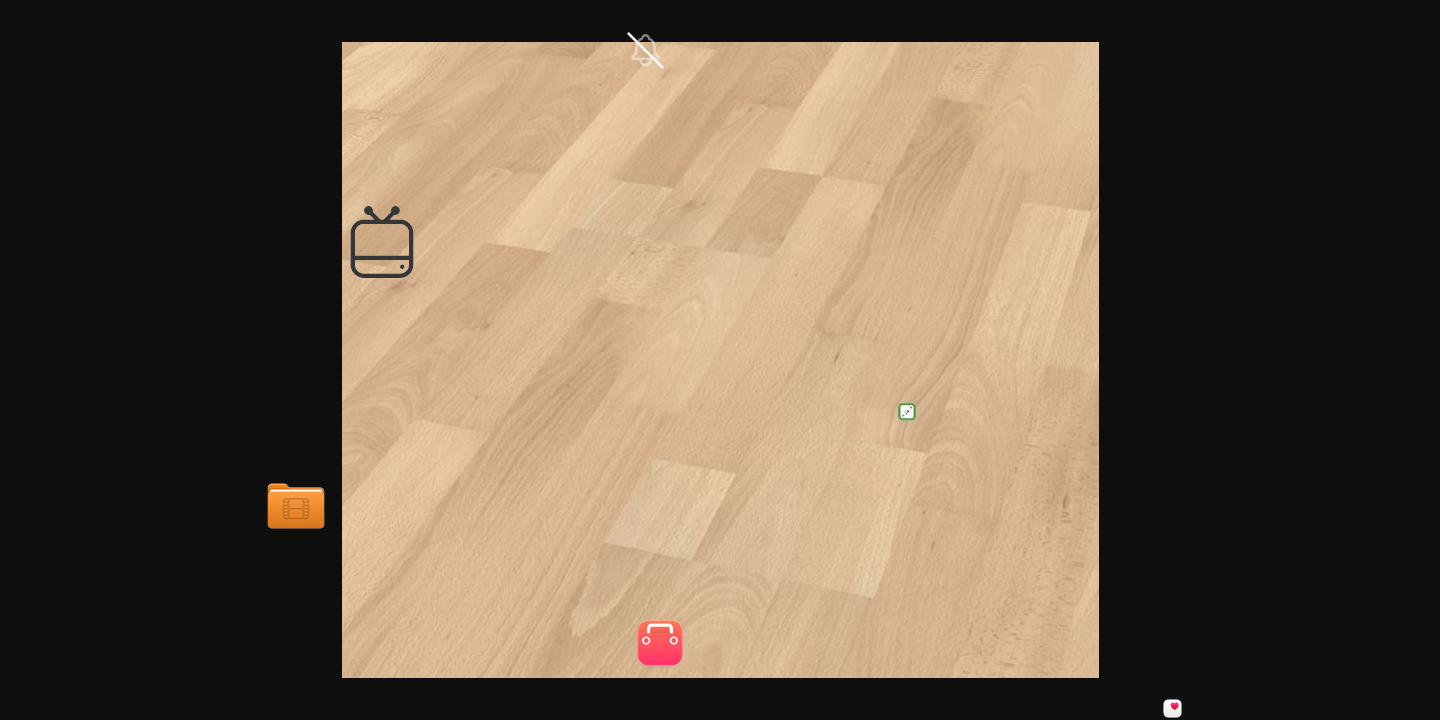 The image size is (1440, 720). What do you see at coordinates (296, 506) in the screenshot?
I see `open your videos folder` at bounding box center [296, 506].